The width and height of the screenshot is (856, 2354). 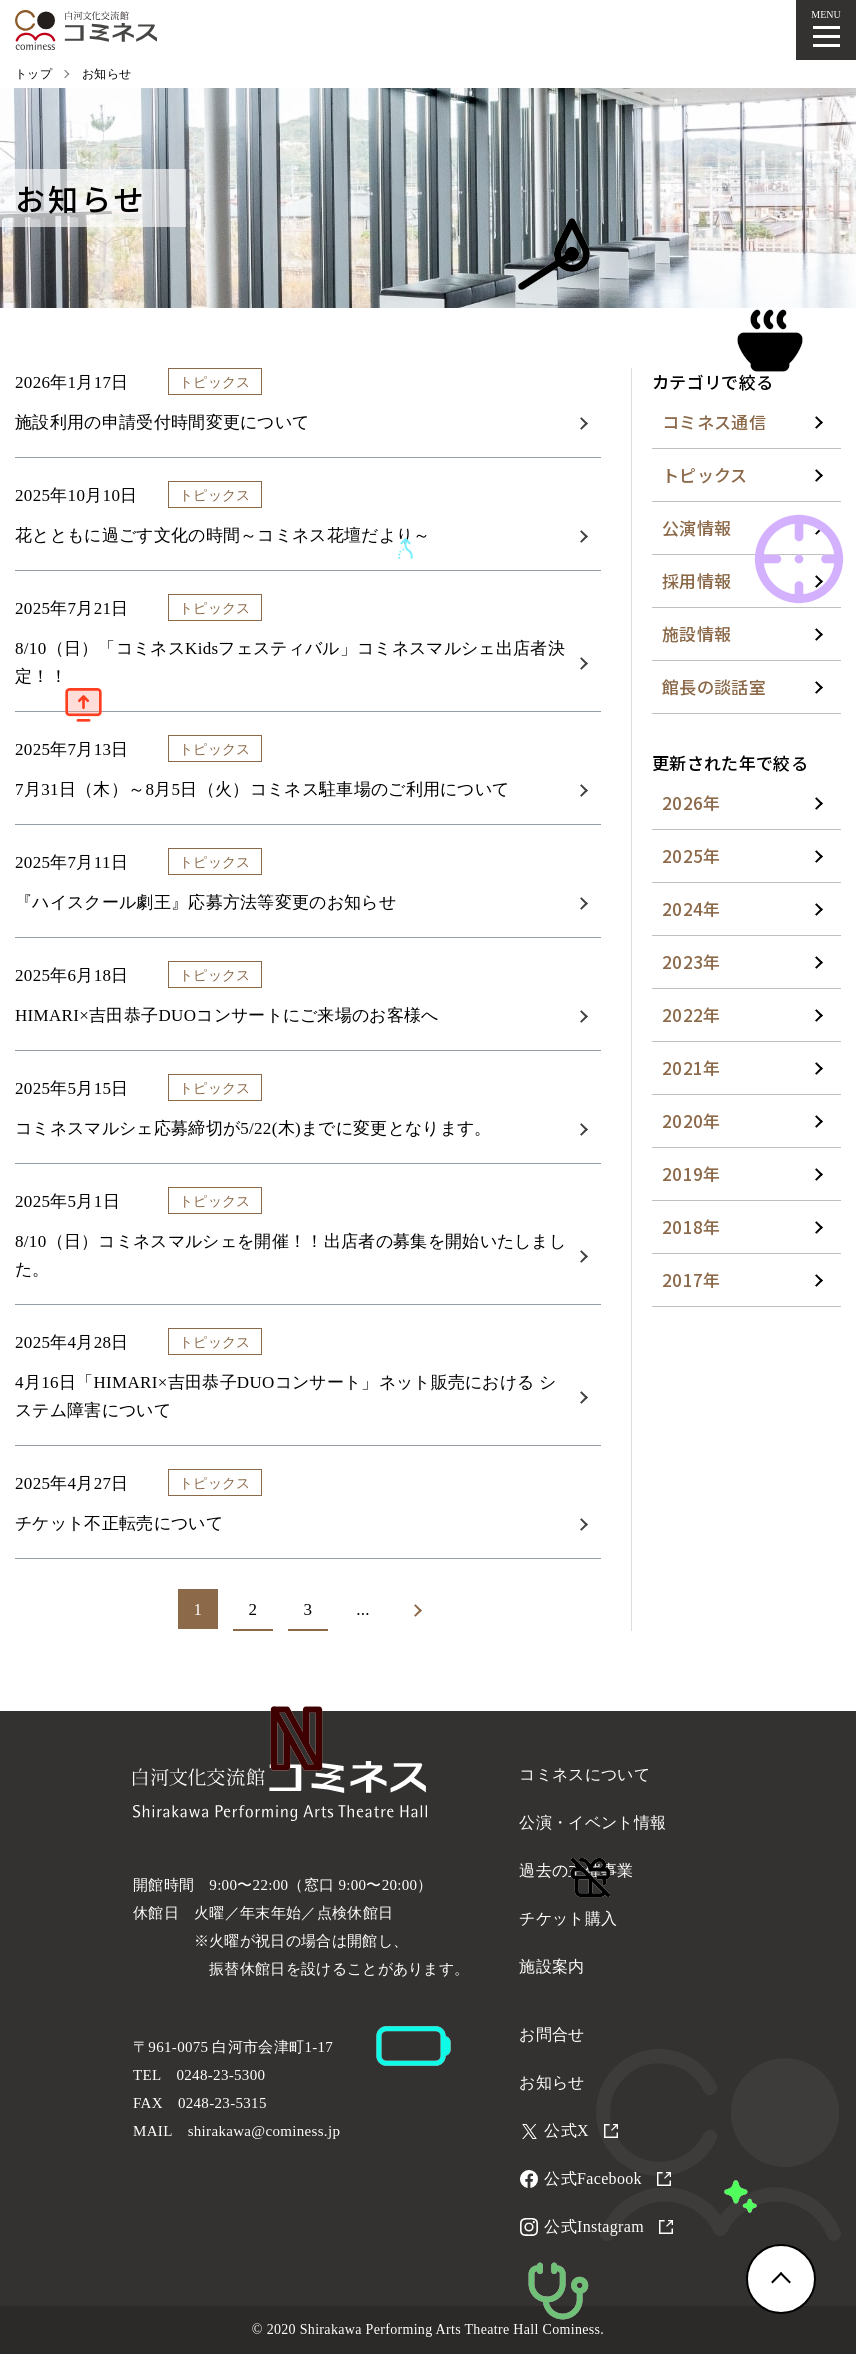 What do you see at coordinates (296, 1738) in the screenshot?
I see `open Netflix app` at bounding box center [296, 1738].